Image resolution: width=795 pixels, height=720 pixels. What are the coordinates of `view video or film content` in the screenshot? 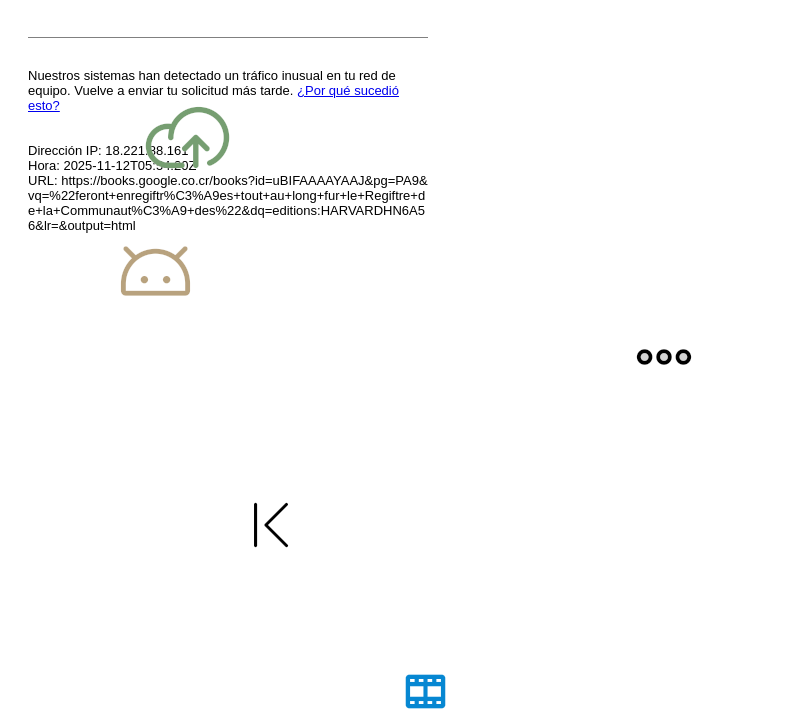 It's located at (425, 691).